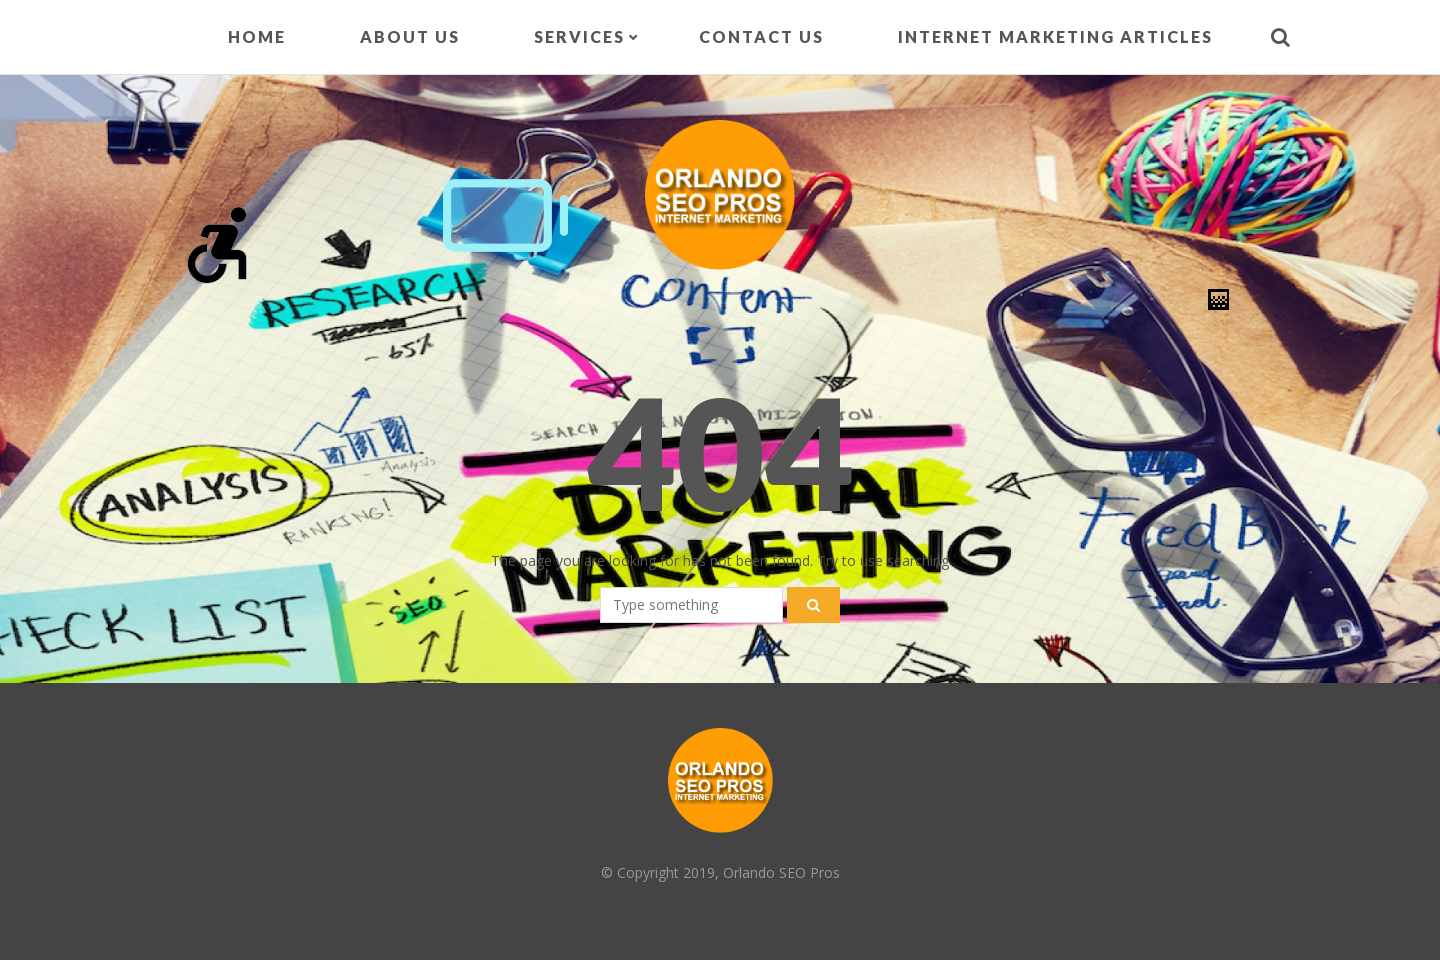  I want to click on apply a gradient effect to an image, so click(1219, 300).